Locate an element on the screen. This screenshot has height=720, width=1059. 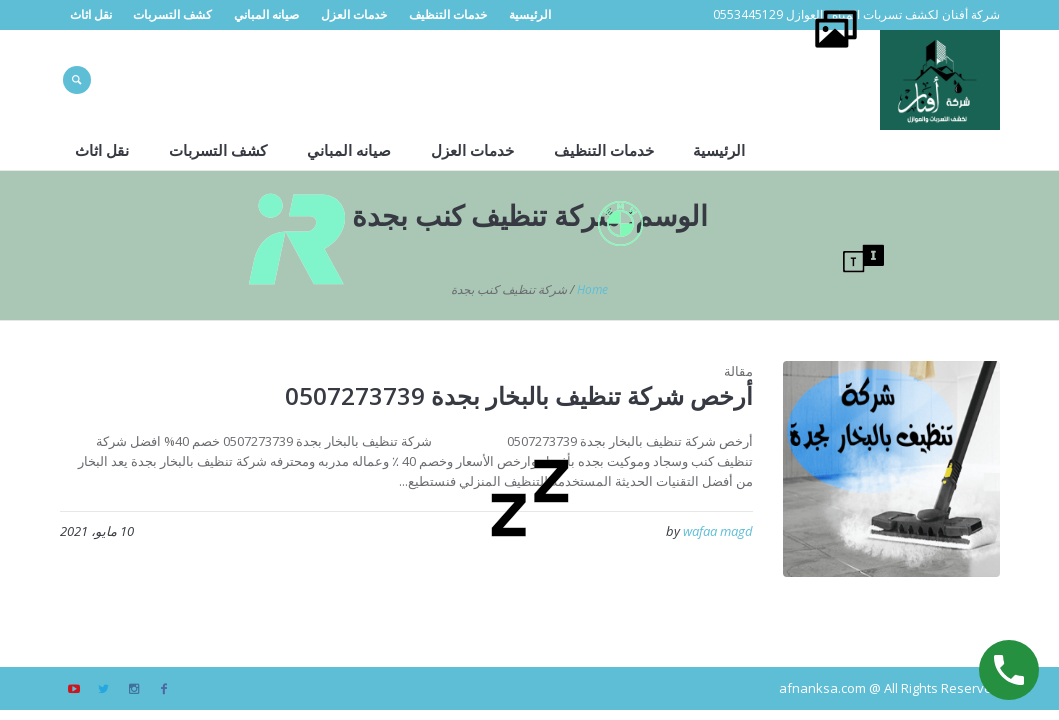
open the TuneIn radio app is located at coordinates (863, 258).